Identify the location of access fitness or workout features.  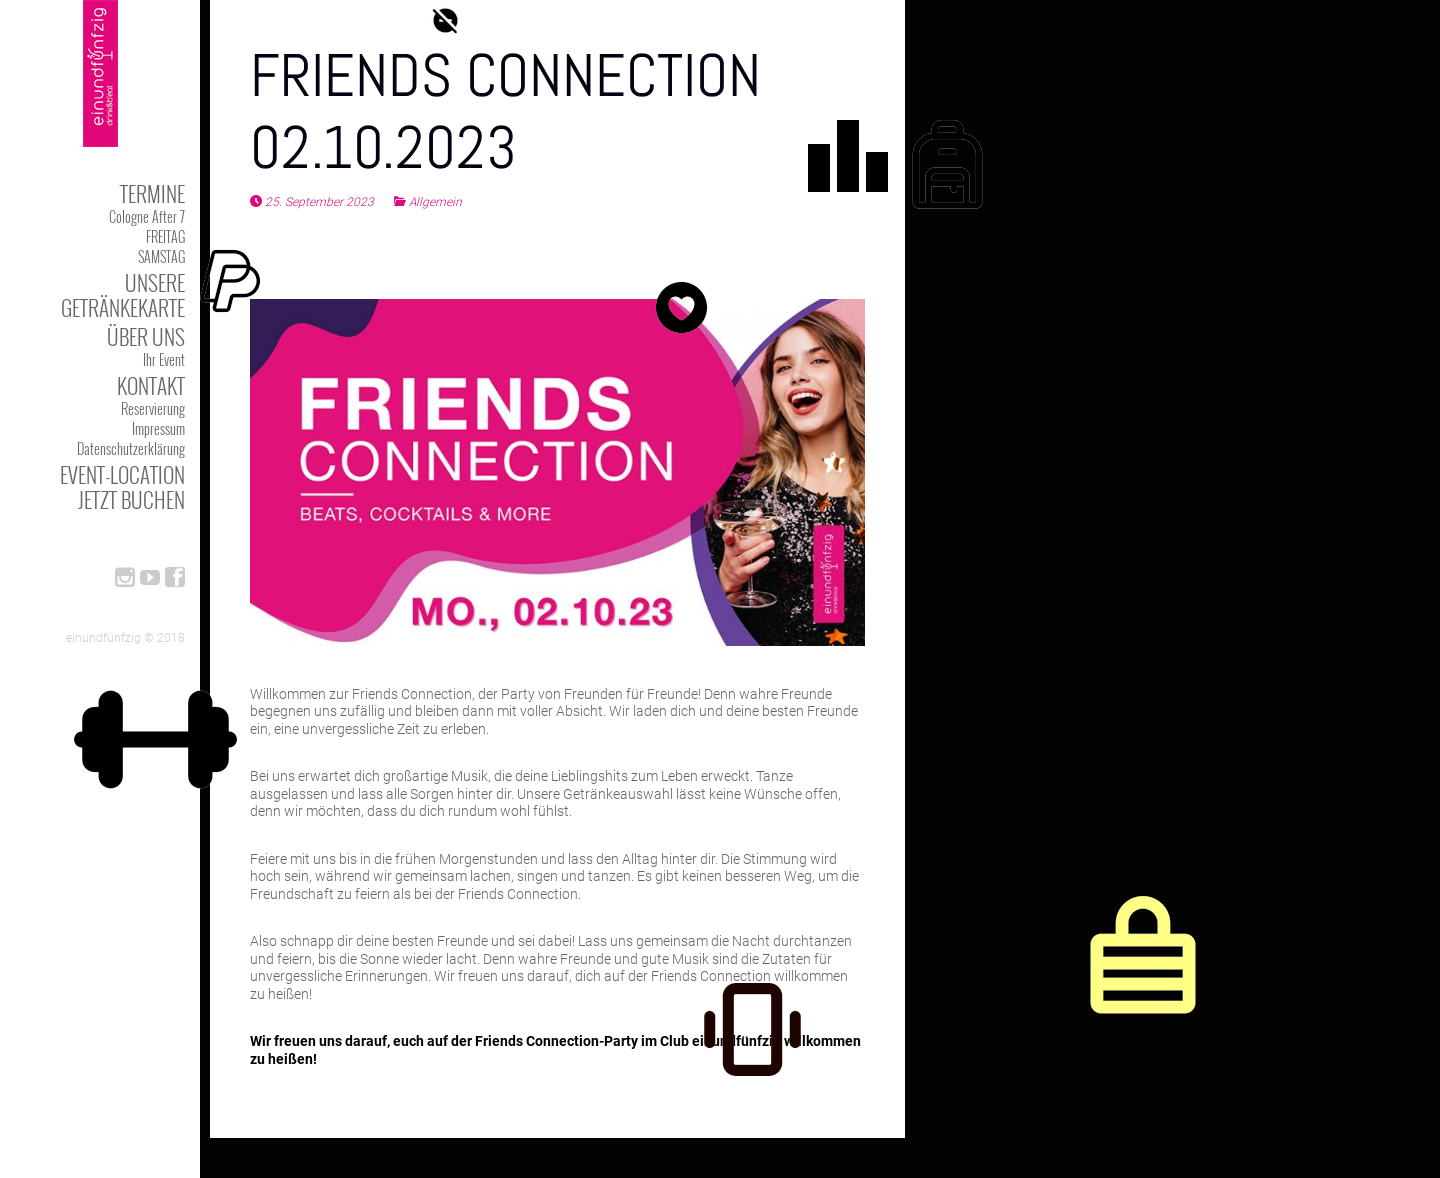
(155, 739).